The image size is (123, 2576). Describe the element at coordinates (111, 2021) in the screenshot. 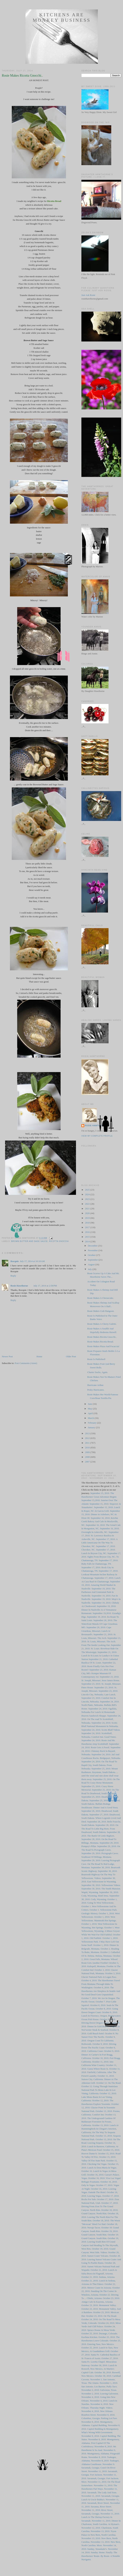

I see `indicates premium or VIP membership status` at that location.